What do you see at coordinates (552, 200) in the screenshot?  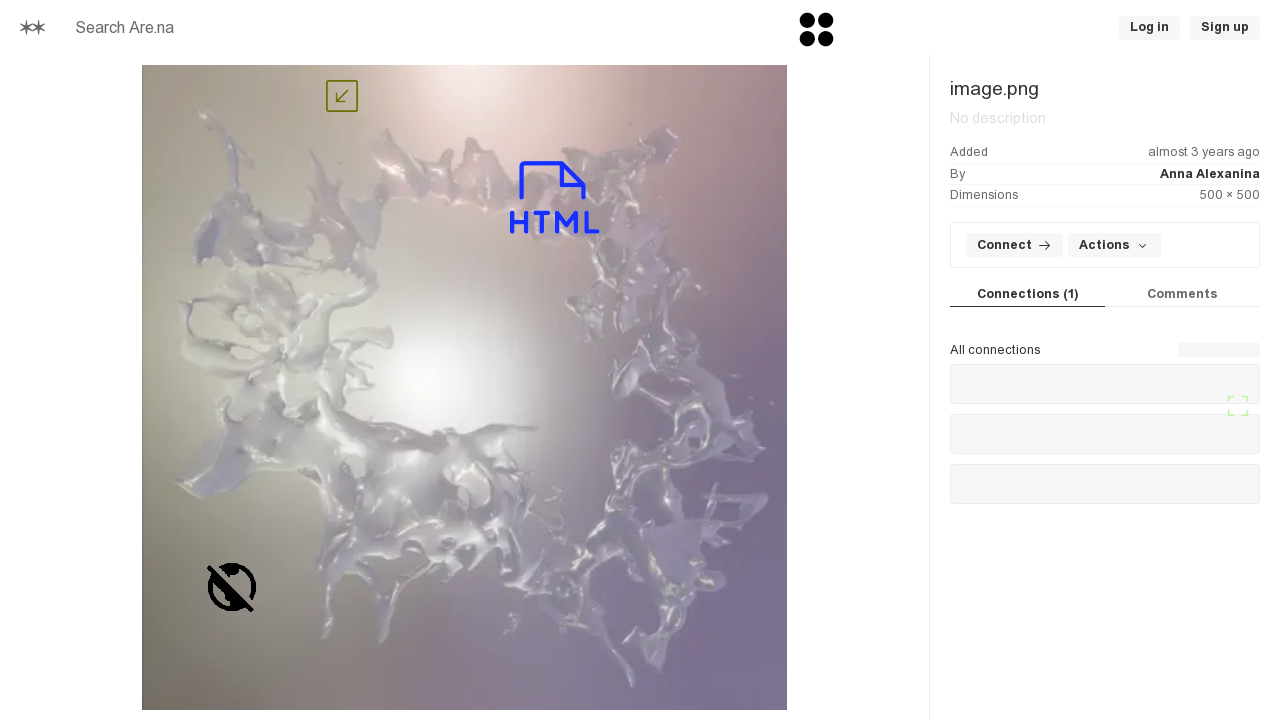 I see `view or open an HTML file` at bounding box center [552, 200].